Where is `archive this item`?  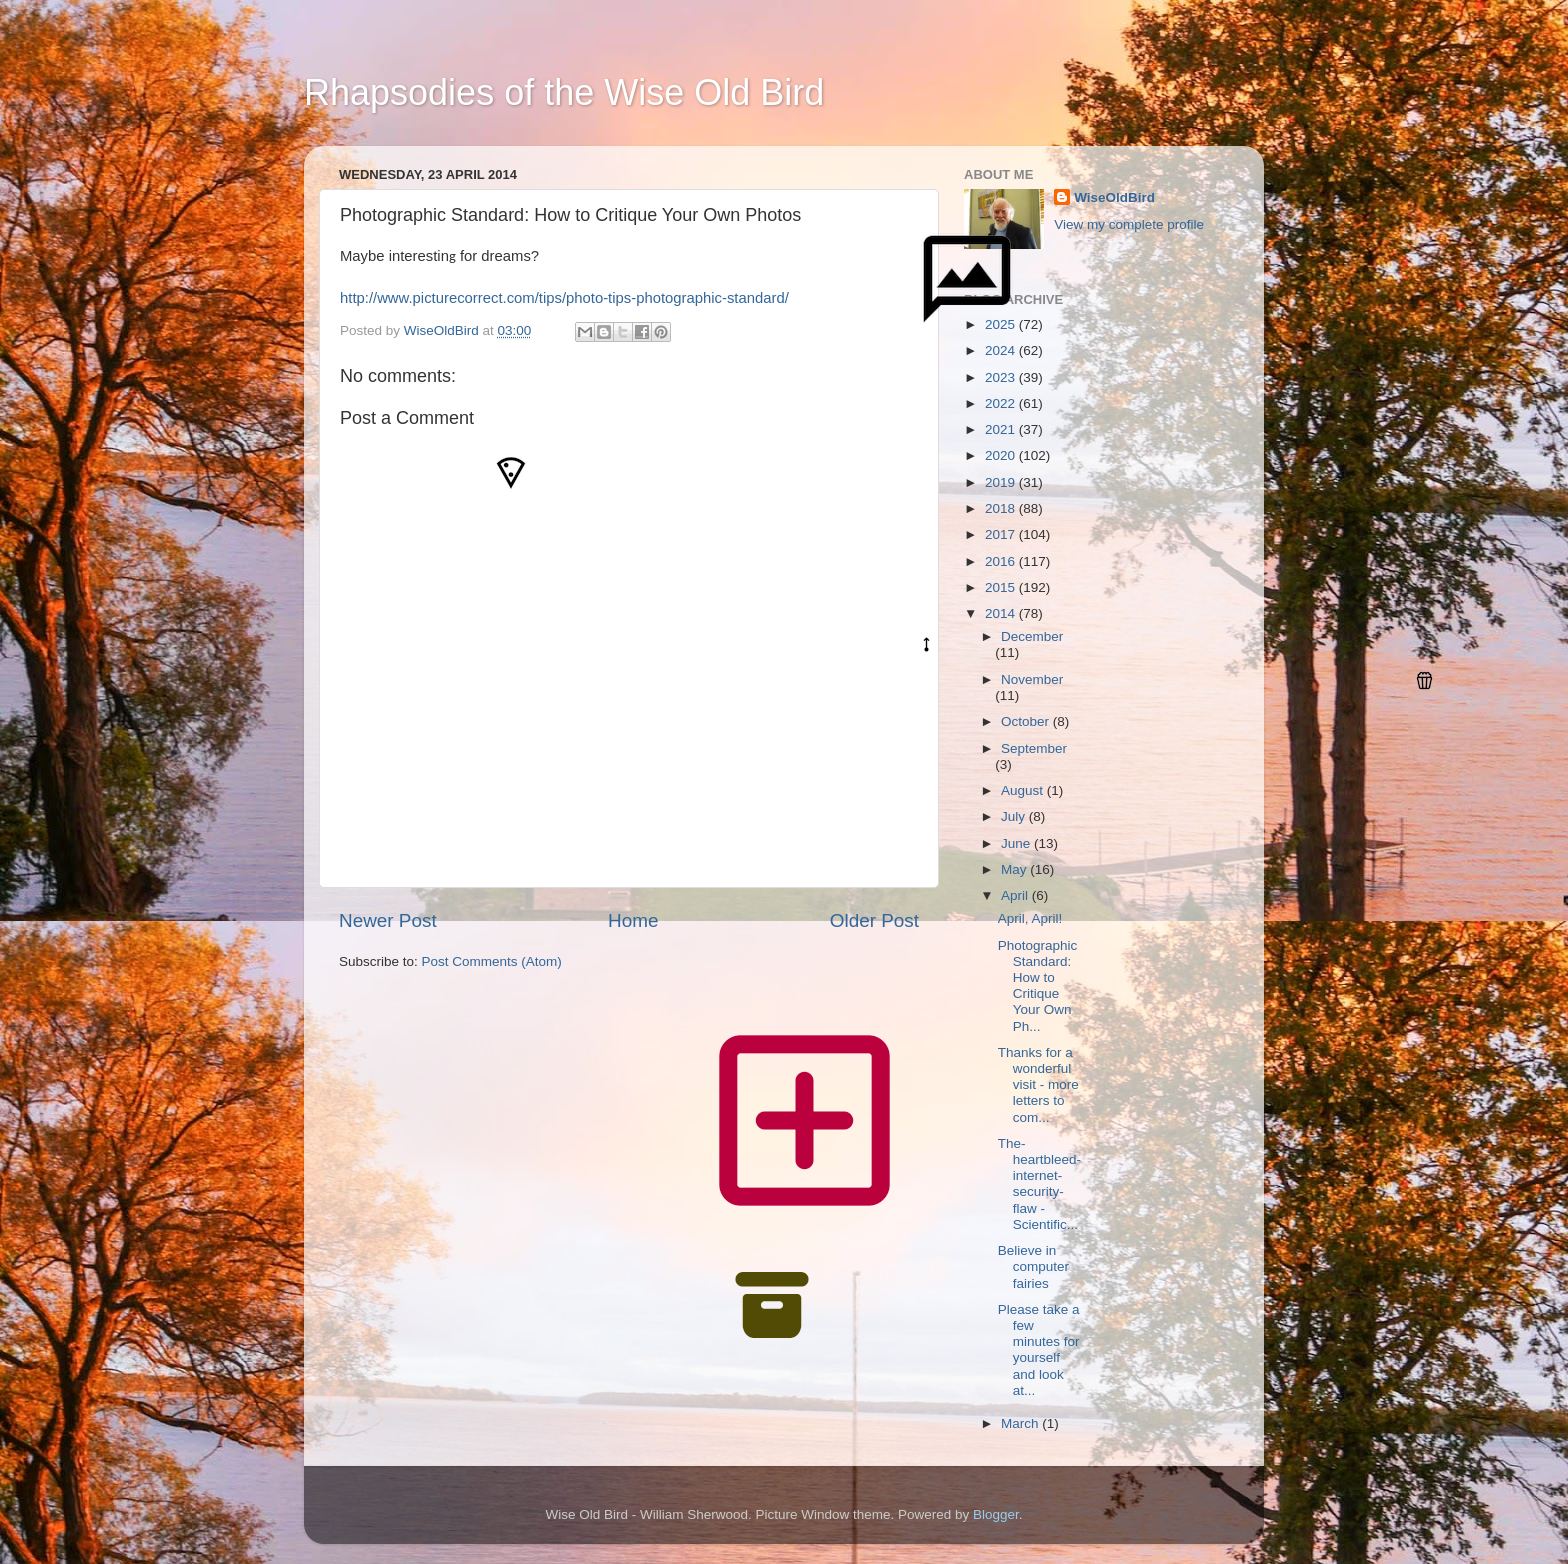
archive this item is located at coordinates (772, 1305).